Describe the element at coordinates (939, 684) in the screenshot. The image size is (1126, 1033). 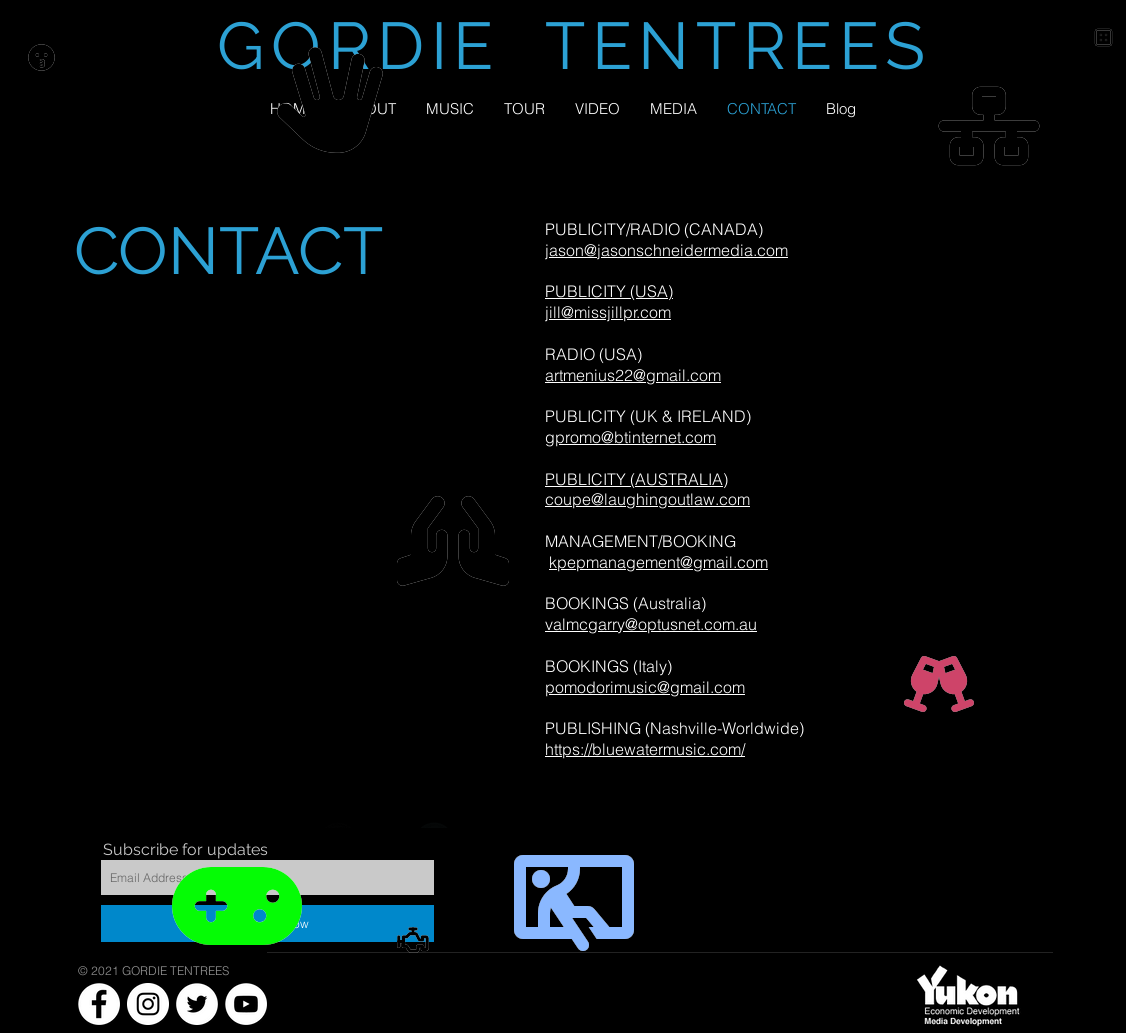
I see `celebrate an achievement or milestone` at that location.